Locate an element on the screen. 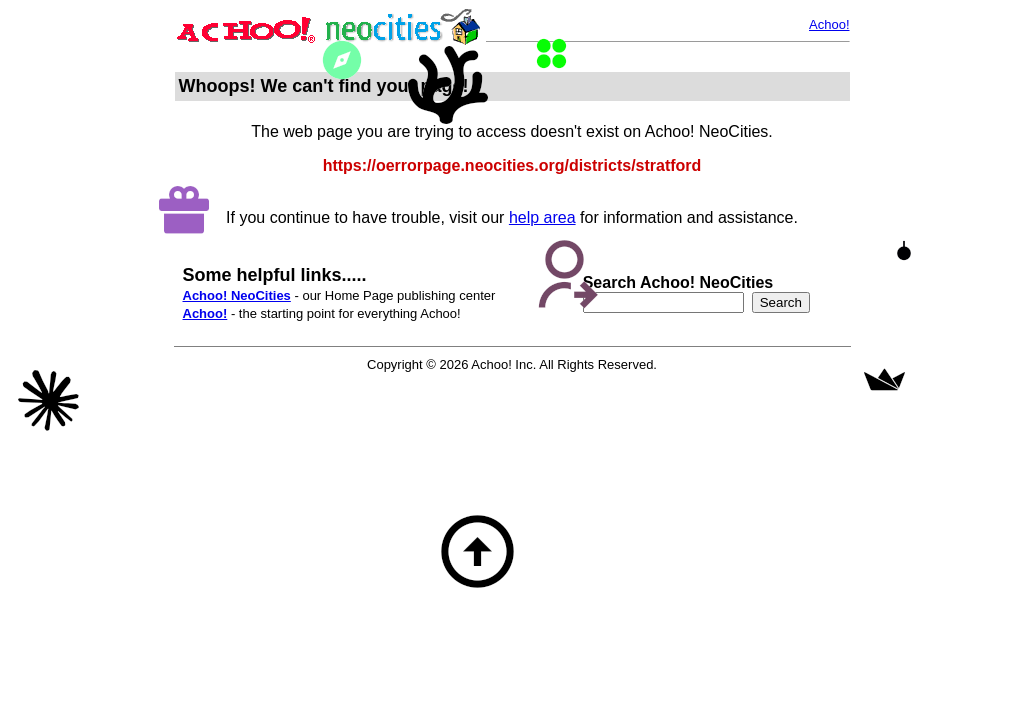 The height and width of the screenshot is (720, 1024). indicates gender-neutral or non-binary option is located at coordinates (904, 251).